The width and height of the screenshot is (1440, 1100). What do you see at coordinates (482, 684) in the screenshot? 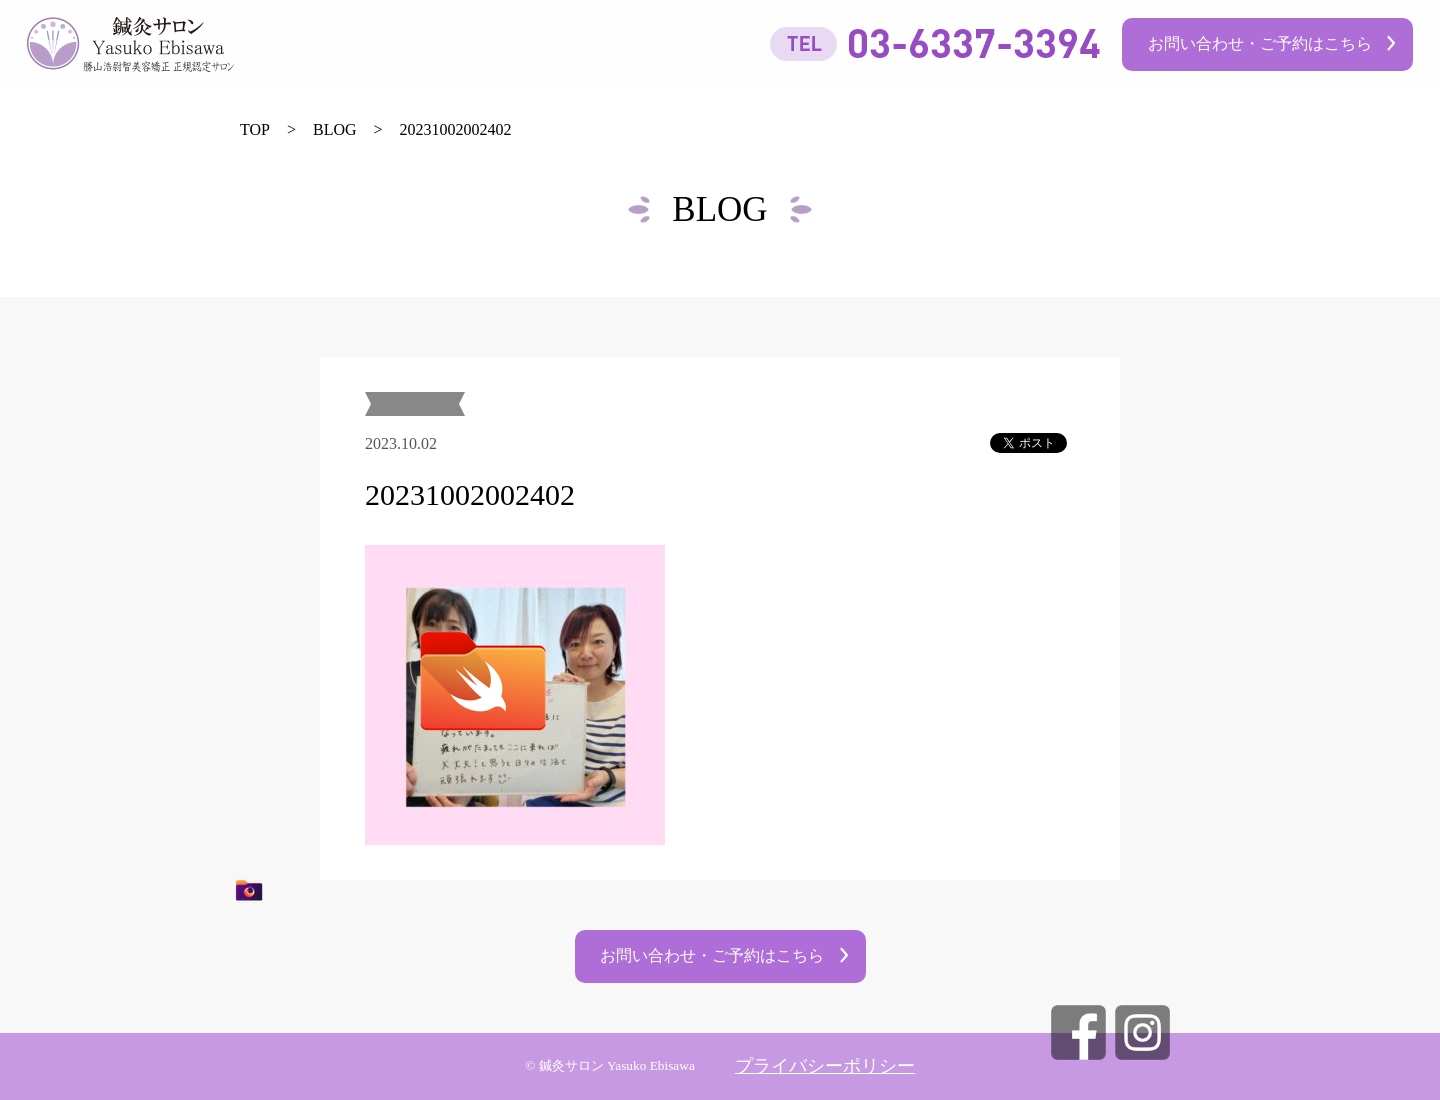
I see `folder containing swift programming projects` at bounding box center [482, 684].